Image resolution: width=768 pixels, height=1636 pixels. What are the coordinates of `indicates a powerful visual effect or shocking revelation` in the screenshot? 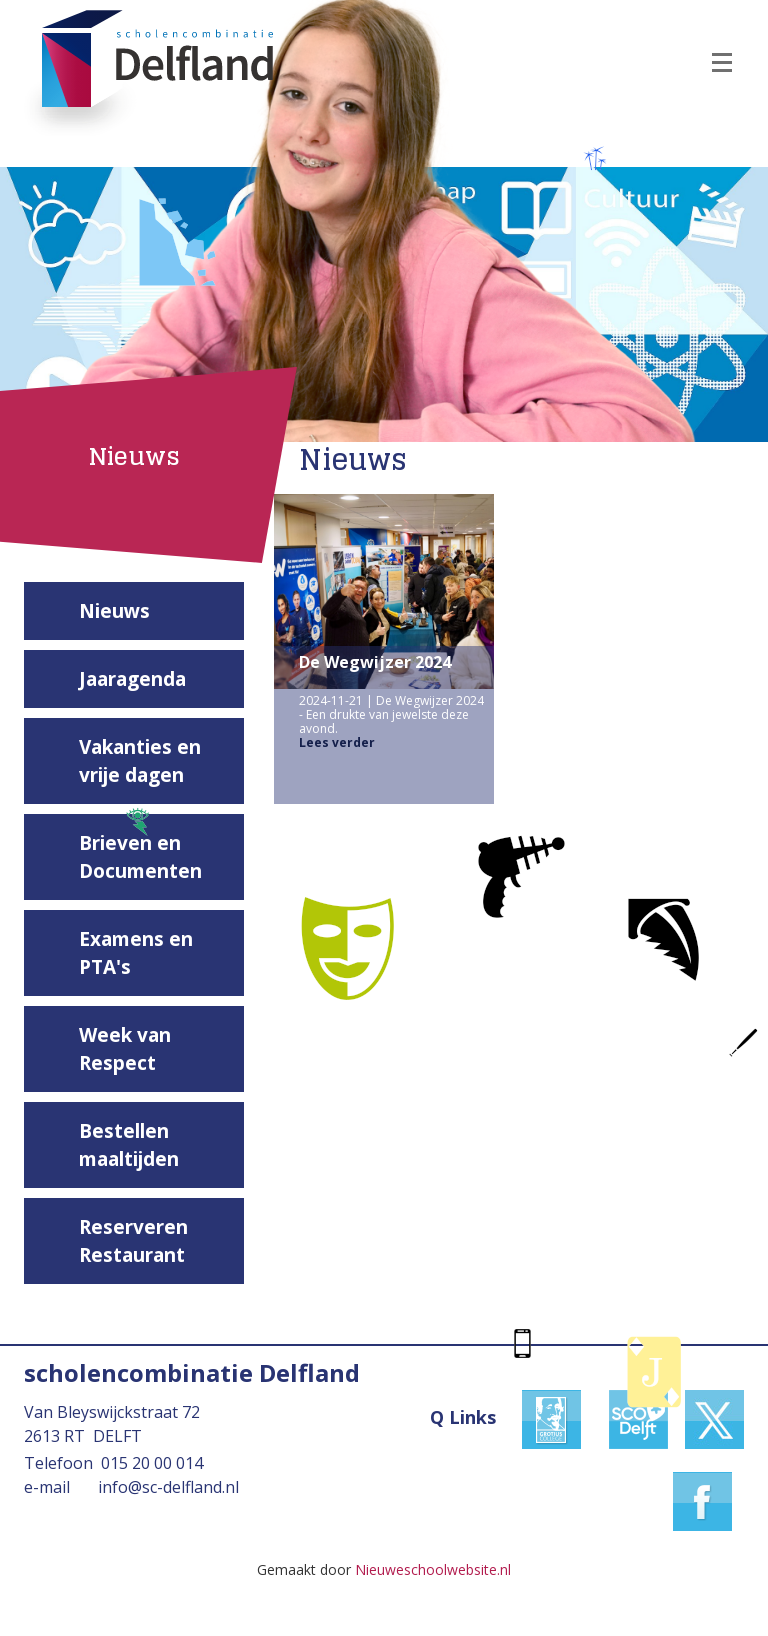 It's located at (138, 822).